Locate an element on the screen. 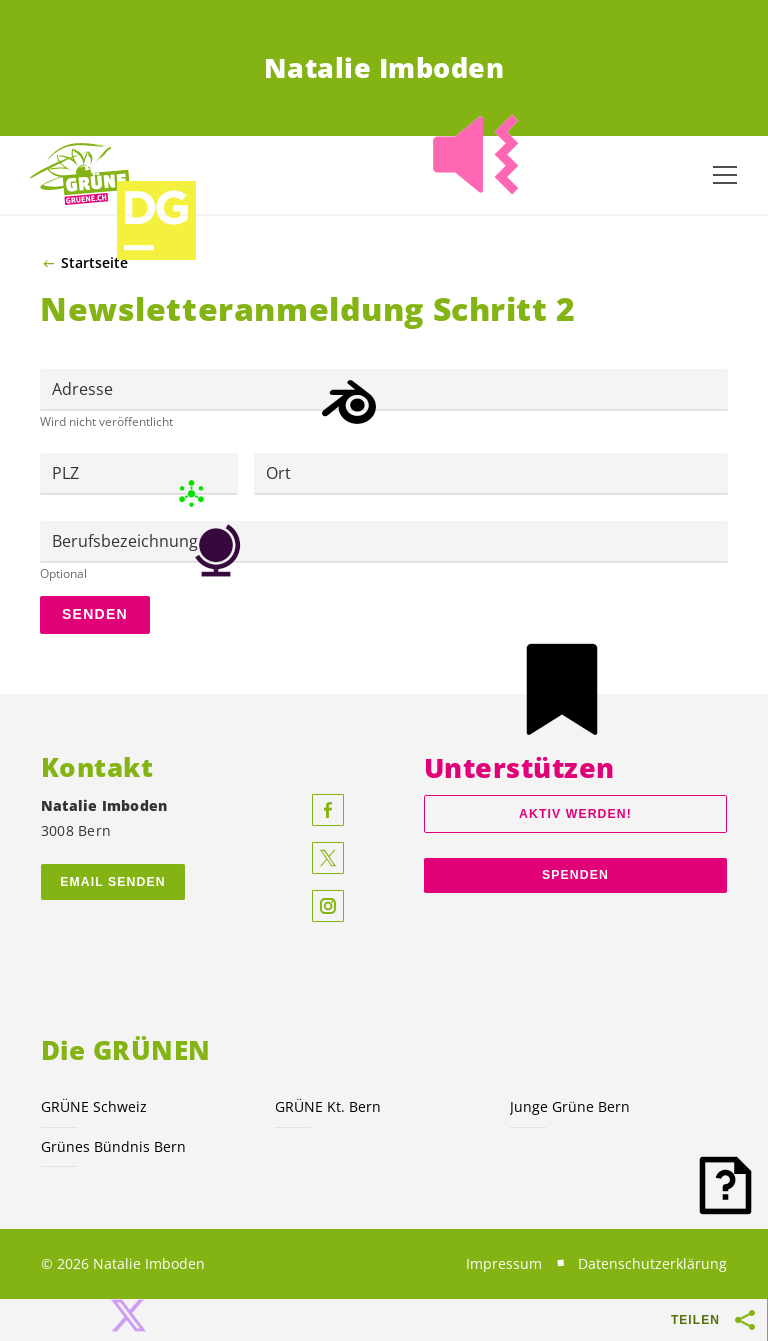 The width and height of the screenshot is (768, 1341). set device to vibrate mode is located at coordinates (478, 154).